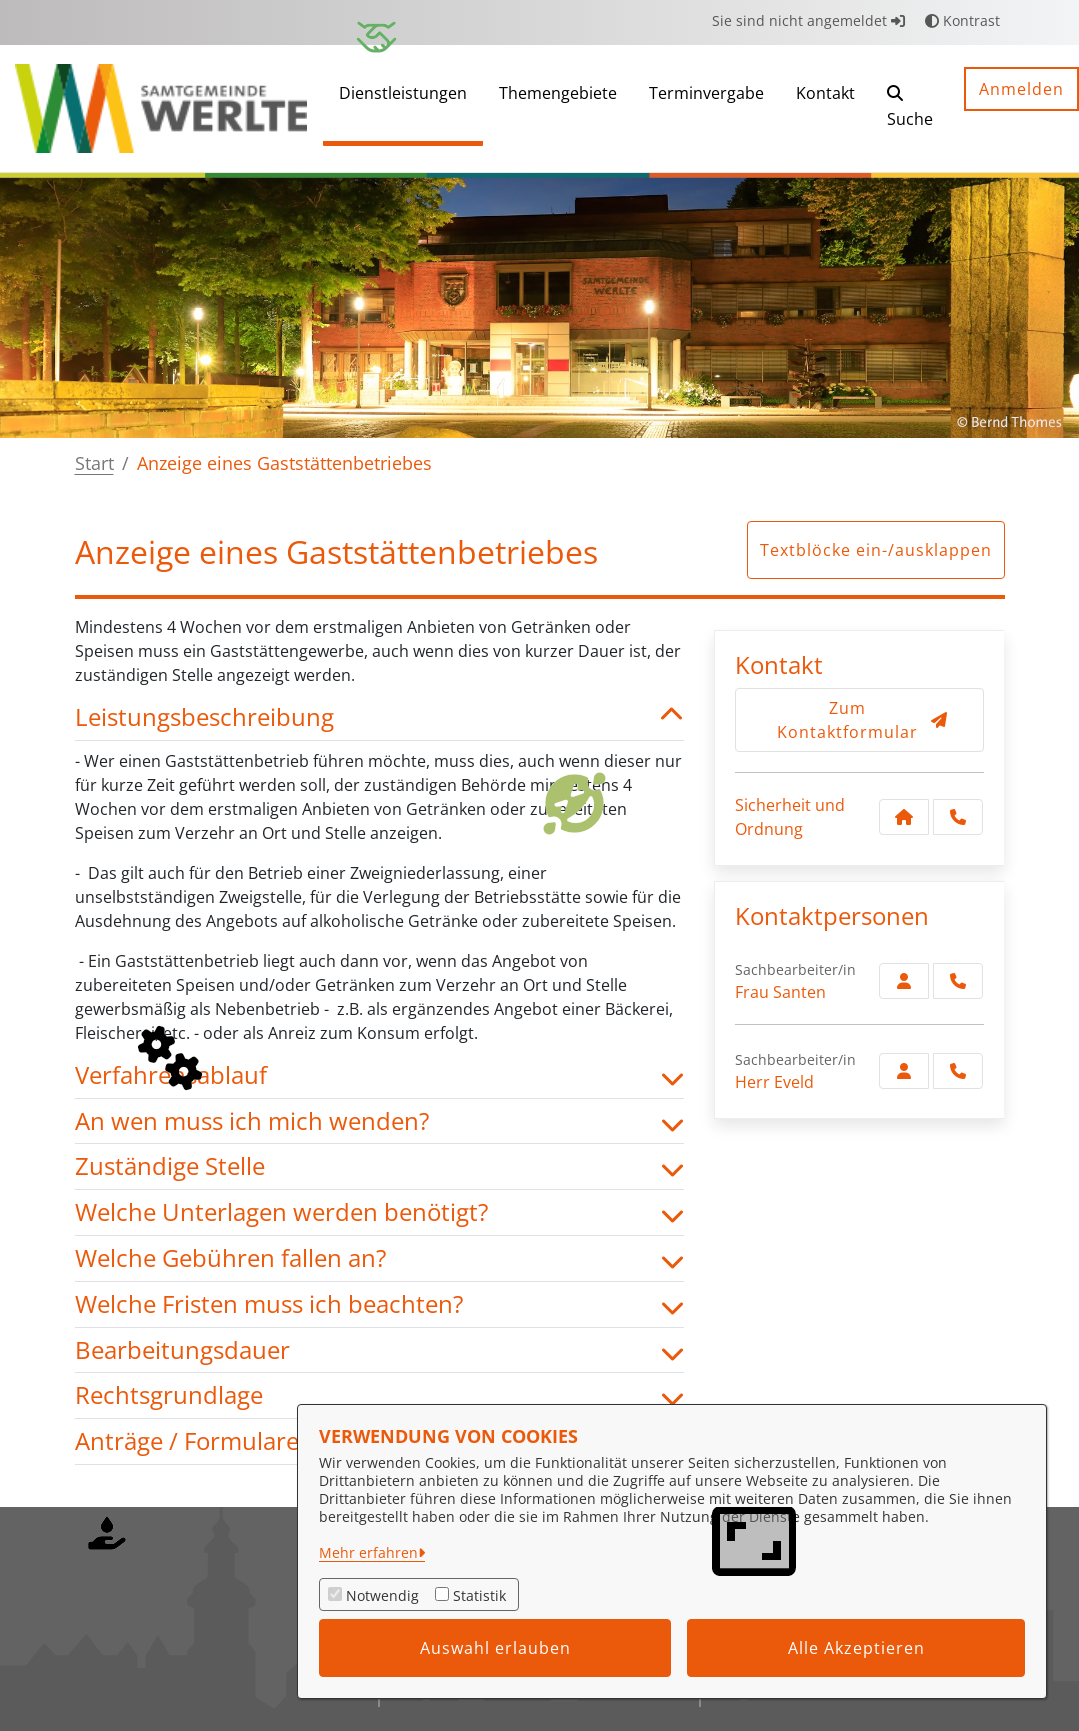 This screenshot has width=1079, height=1731. What do you see at coordinates (754, 1541) in the screenshot?
I see `adjust aspect ratio settings` at bounding box center [754, 1541].